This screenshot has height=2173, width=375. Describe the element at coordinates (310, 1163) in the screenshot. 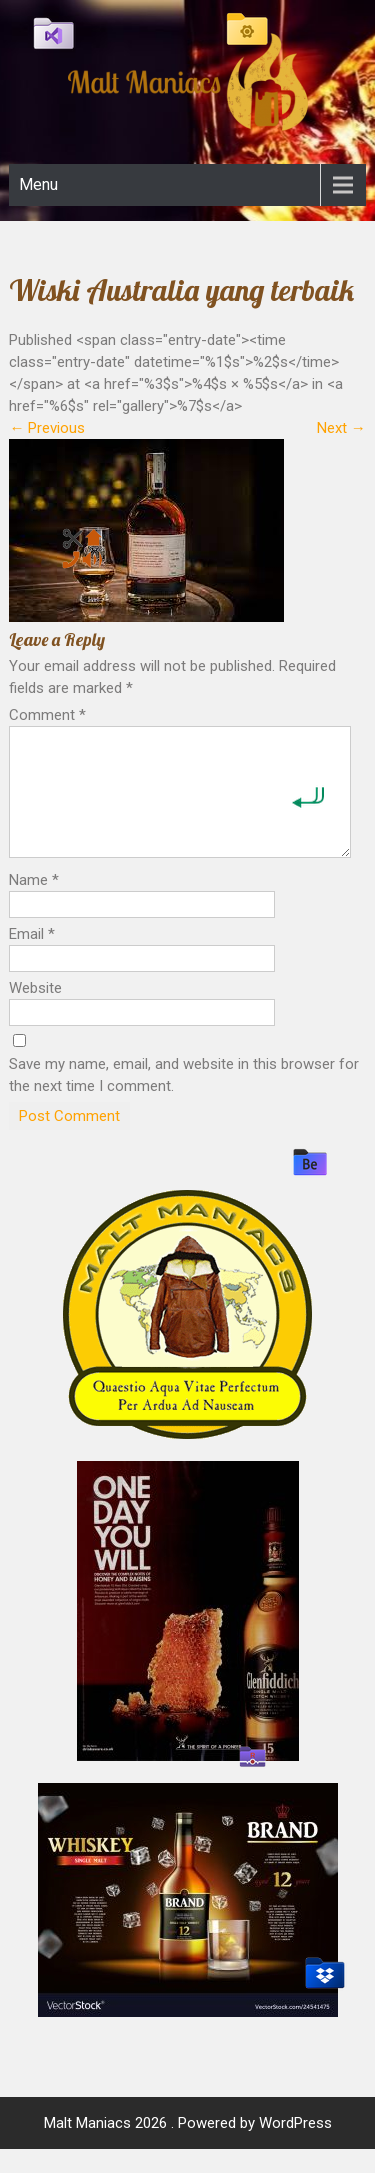

I see `open your Behance projects folder` at that location.